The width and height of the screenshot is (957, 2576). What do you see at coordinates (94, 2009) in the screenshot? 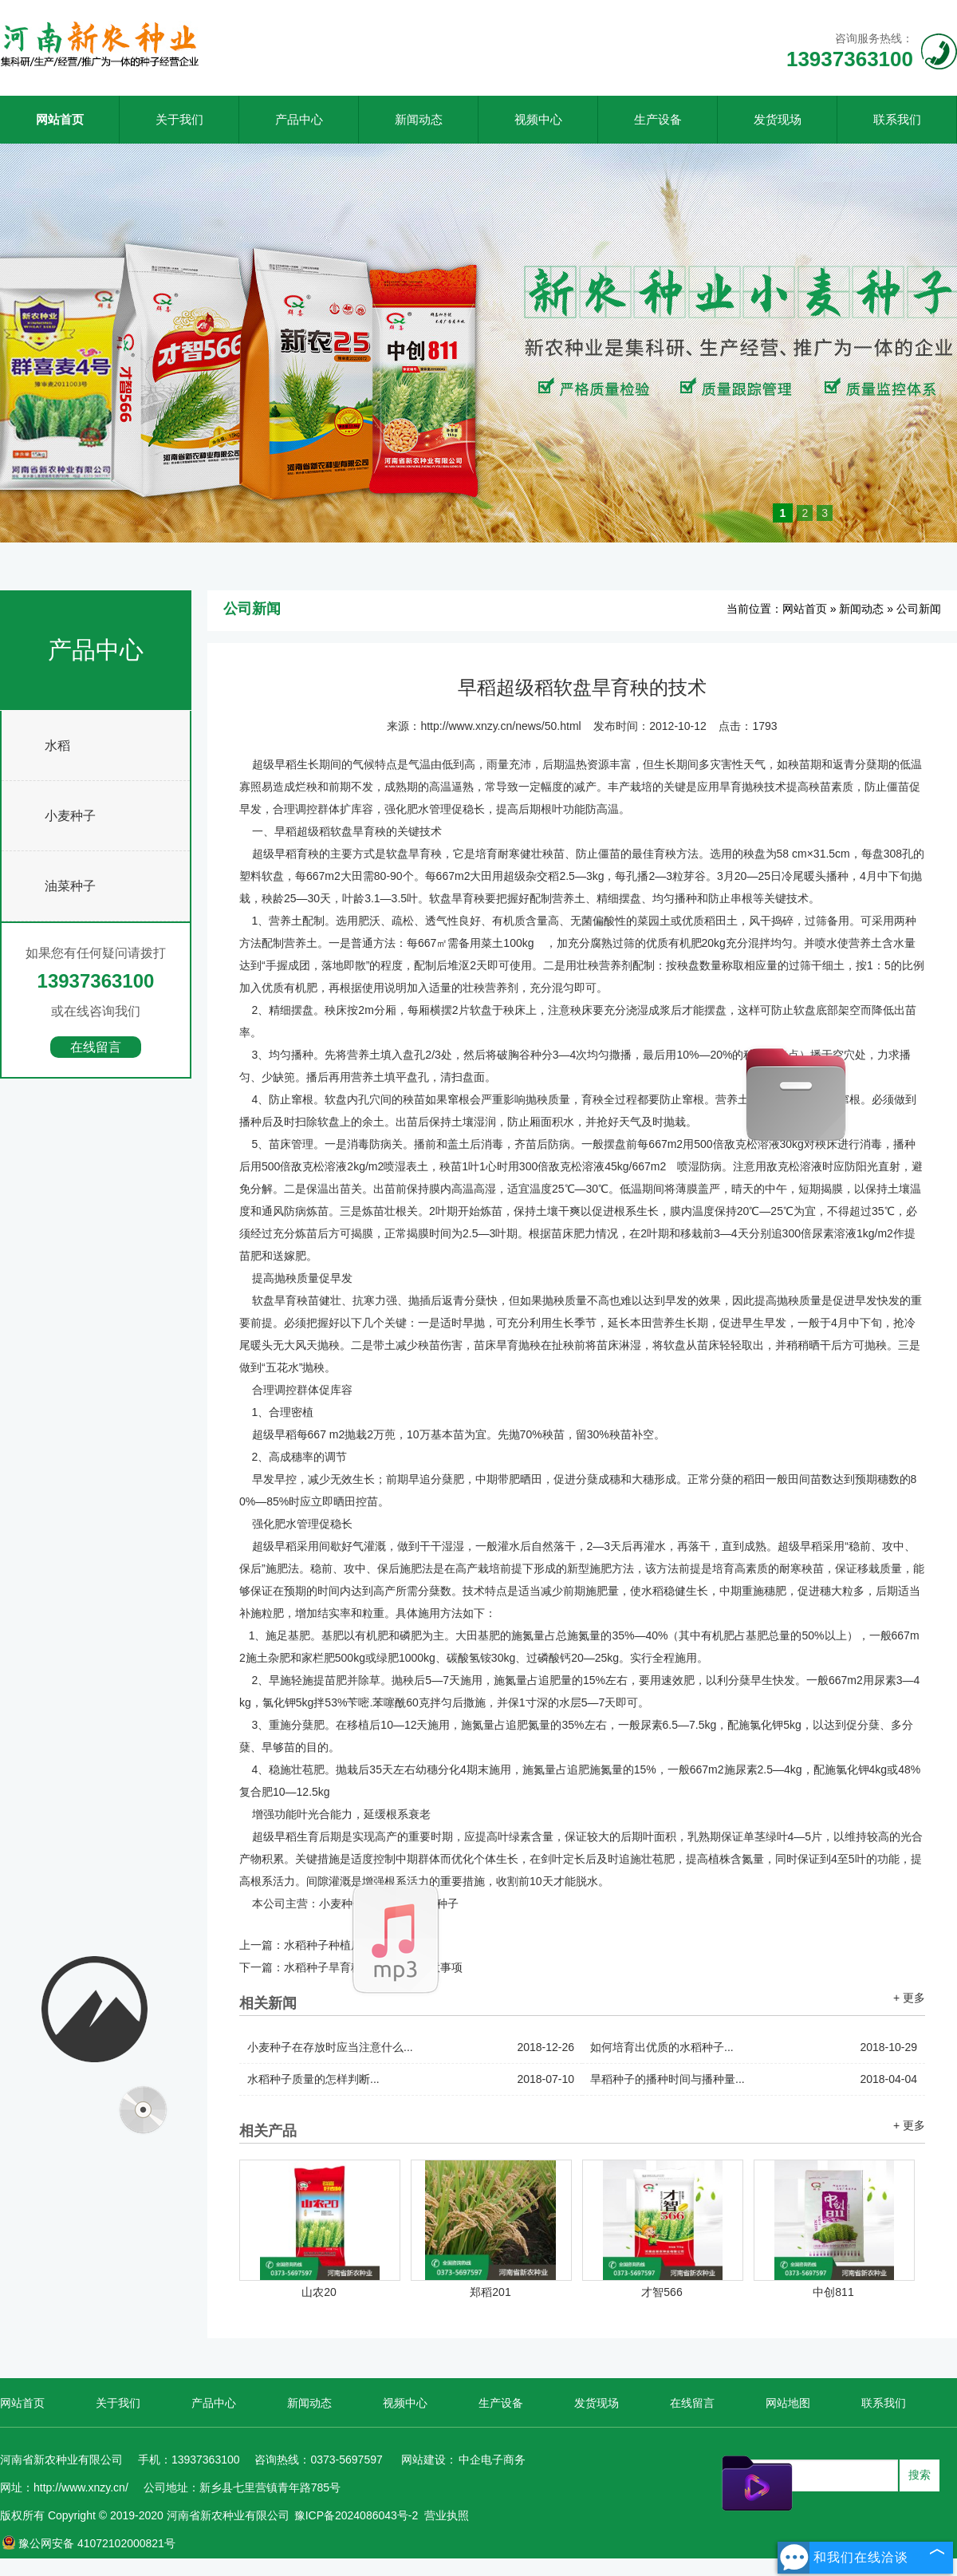
I see `launch cinnamon desktop environment` at bounding box center [94, 2009].